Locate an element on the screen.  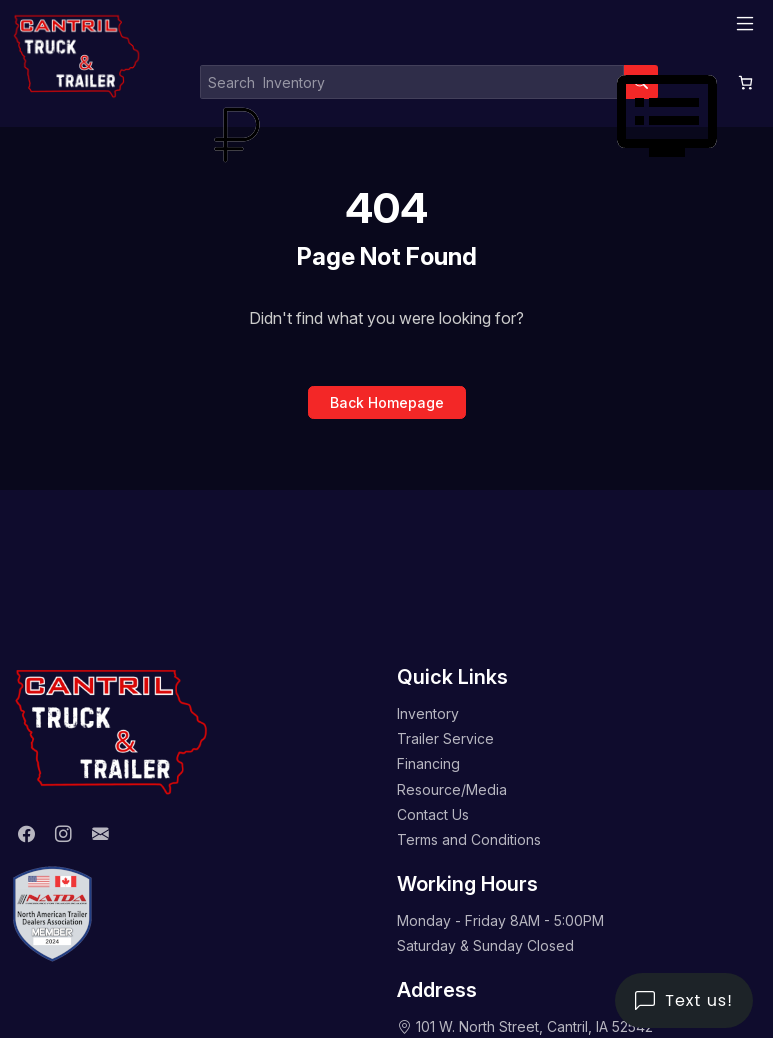
view price in russian rubles is located at coordinates (237, 135).